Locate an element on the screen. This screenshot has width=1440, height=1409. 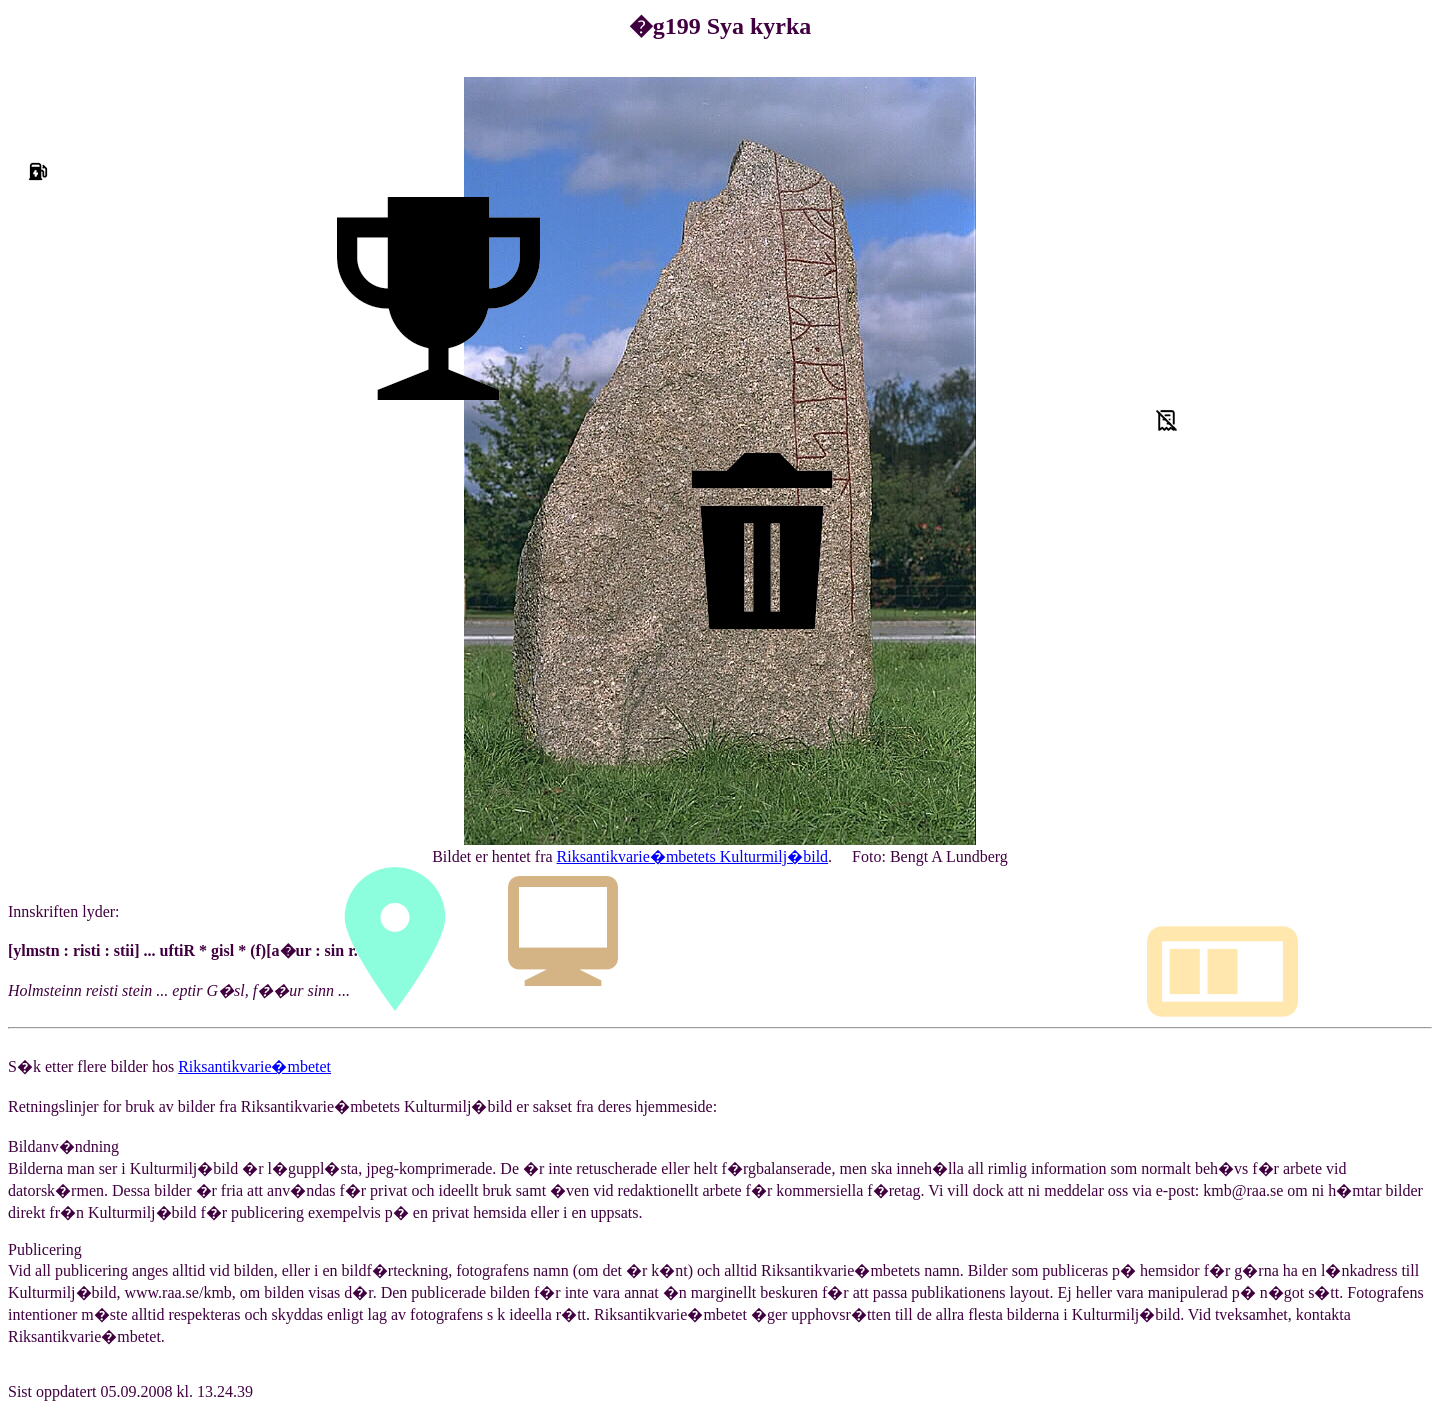
find nearby EV charging stations is located at coordinates (38, 171).